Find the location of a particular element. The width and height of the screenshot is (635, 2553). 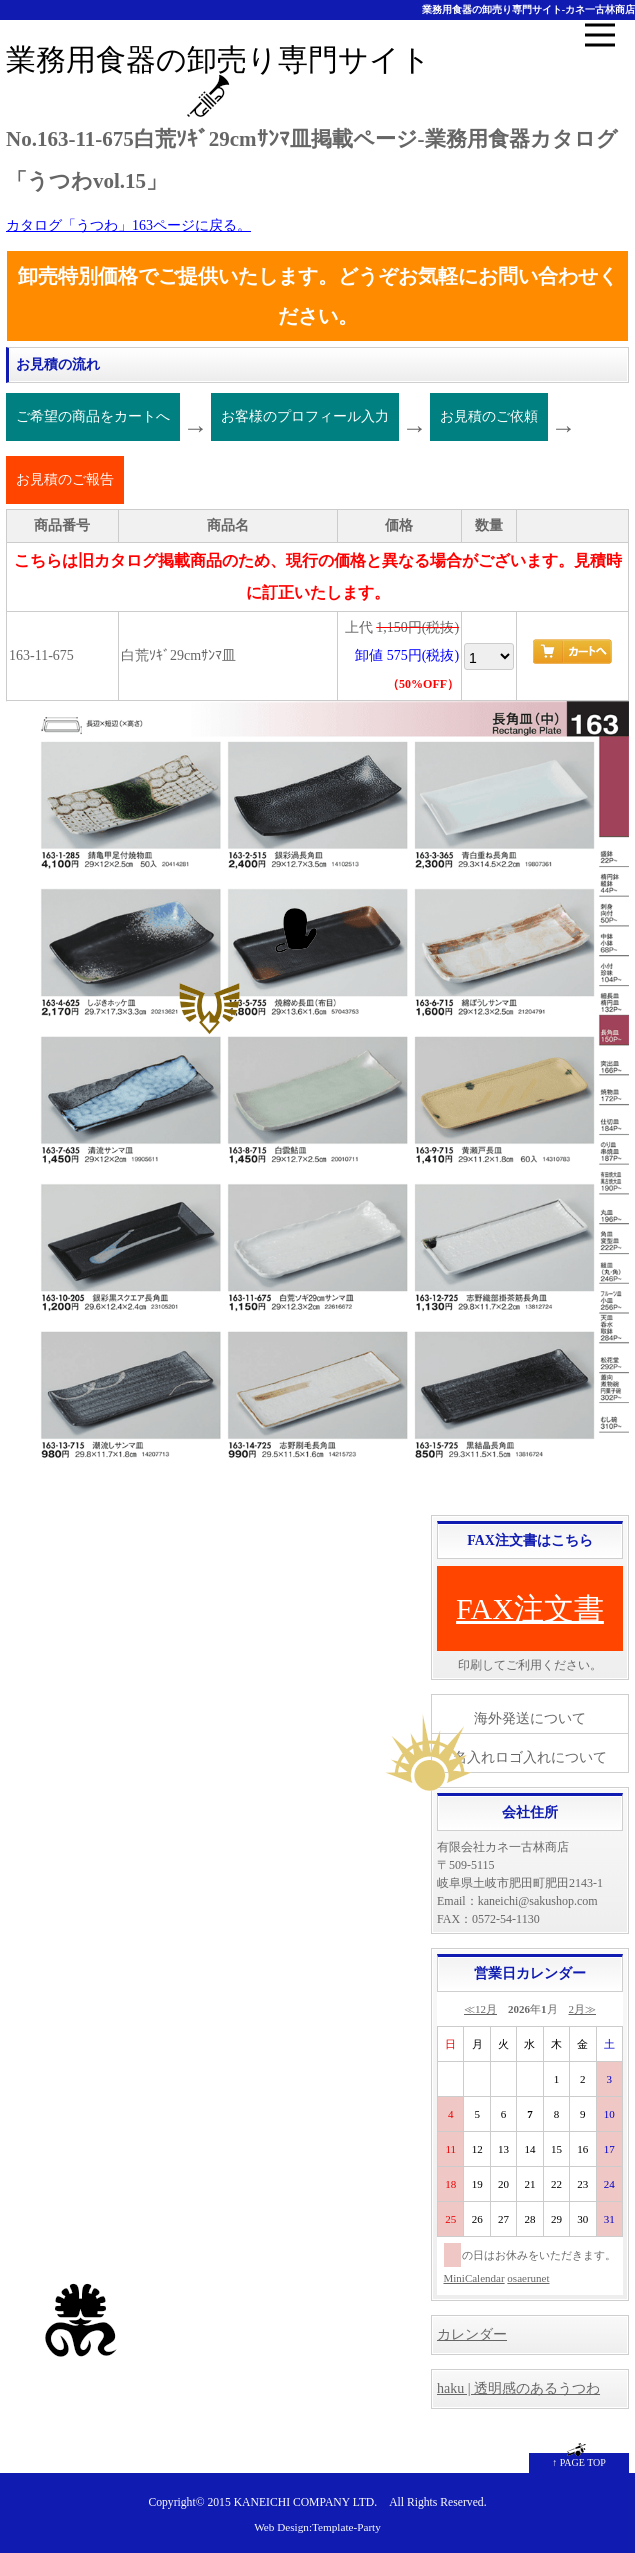

ballista siege weapon icon for strategy game is located at coordinates (576, 2449).